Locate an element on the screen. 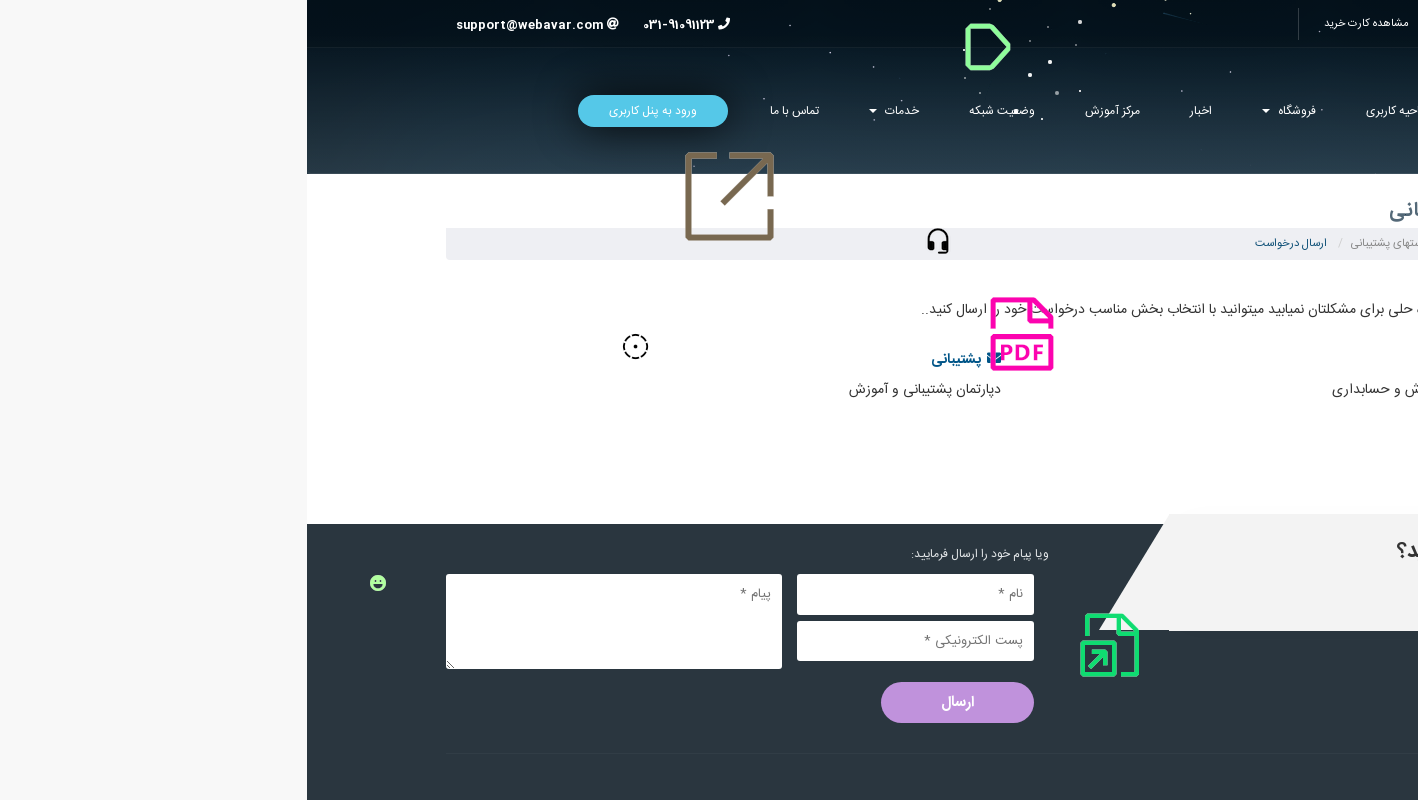 The width and height of the screenshot is (1418, 800). create a new draft issue is located at coordinates (636, 347).